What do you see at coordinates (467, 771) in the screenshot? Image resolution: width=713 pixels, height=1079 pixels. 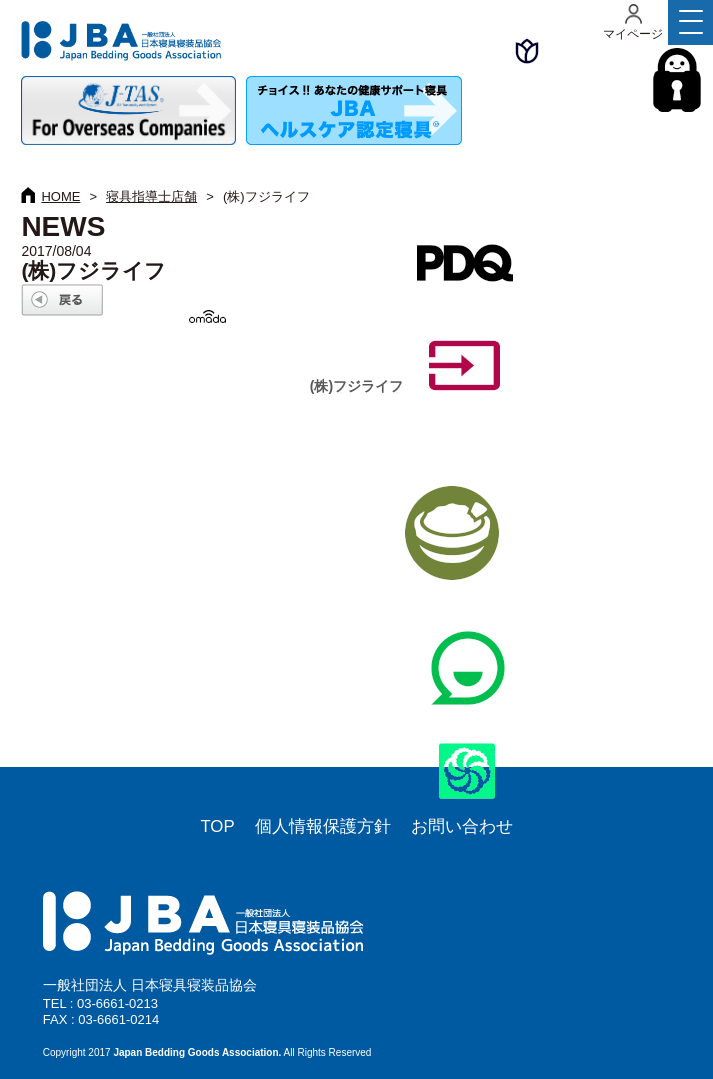 I see `visit codewars coding challenge platform` at bounding box center [467, 771].